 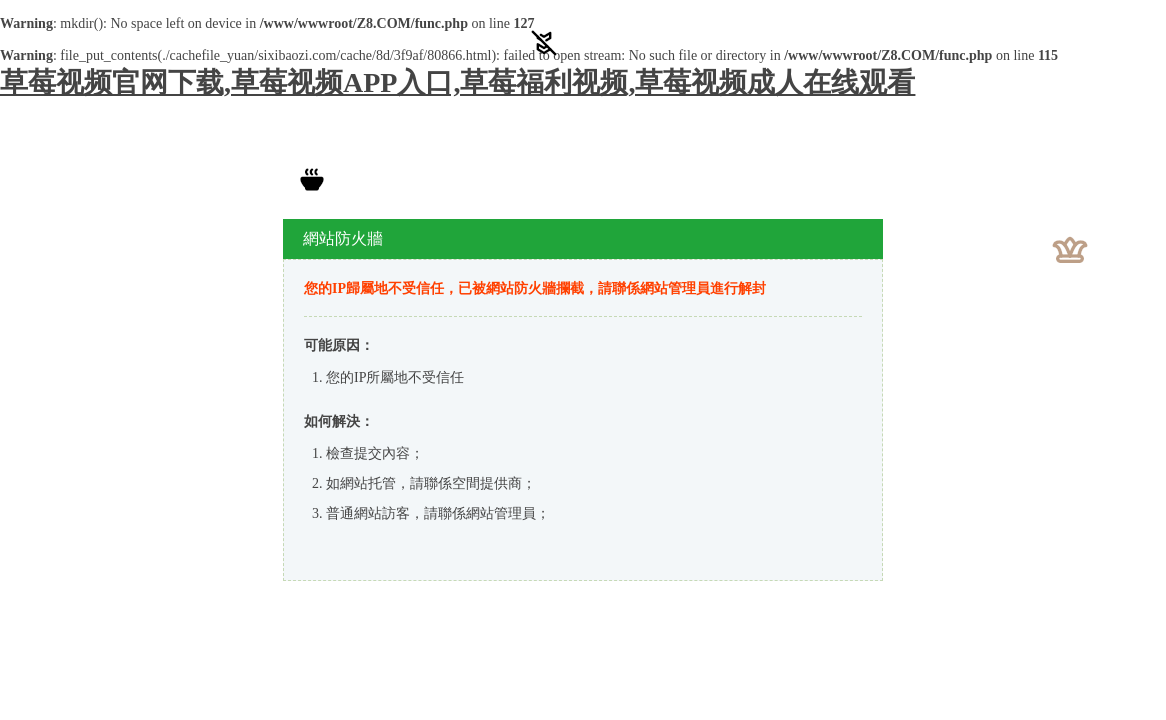 What do you see at coordinates (544, 43) in the screenshot?
I see `disable badge notifications` at bounding box center [544, 43].